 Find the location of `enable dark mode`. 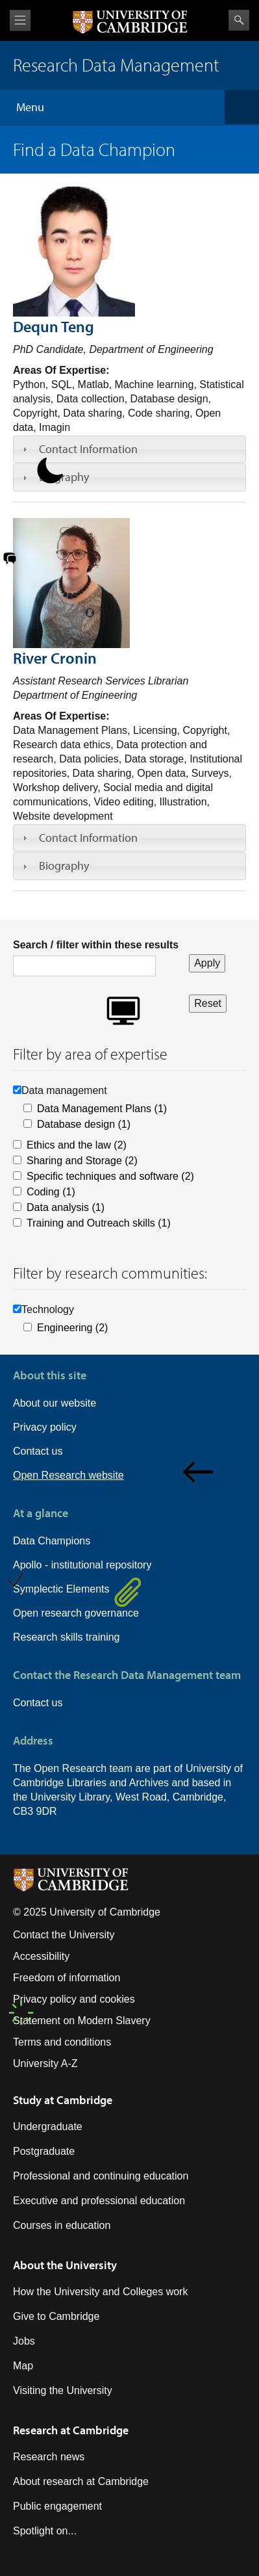

enable dark mode is located at coordinates (49, 471).